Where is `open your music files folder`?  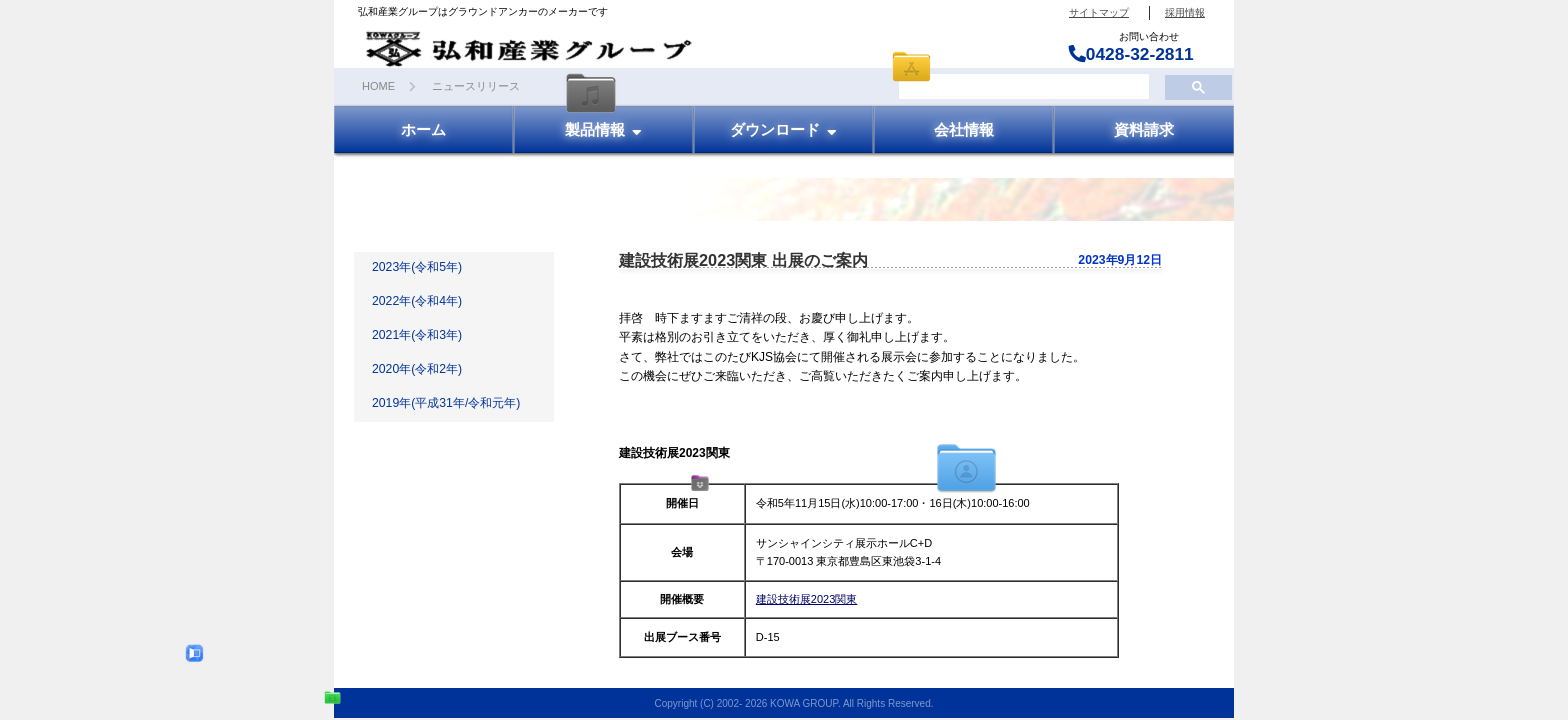
open your music files folder is located at coordinates (591, 93).